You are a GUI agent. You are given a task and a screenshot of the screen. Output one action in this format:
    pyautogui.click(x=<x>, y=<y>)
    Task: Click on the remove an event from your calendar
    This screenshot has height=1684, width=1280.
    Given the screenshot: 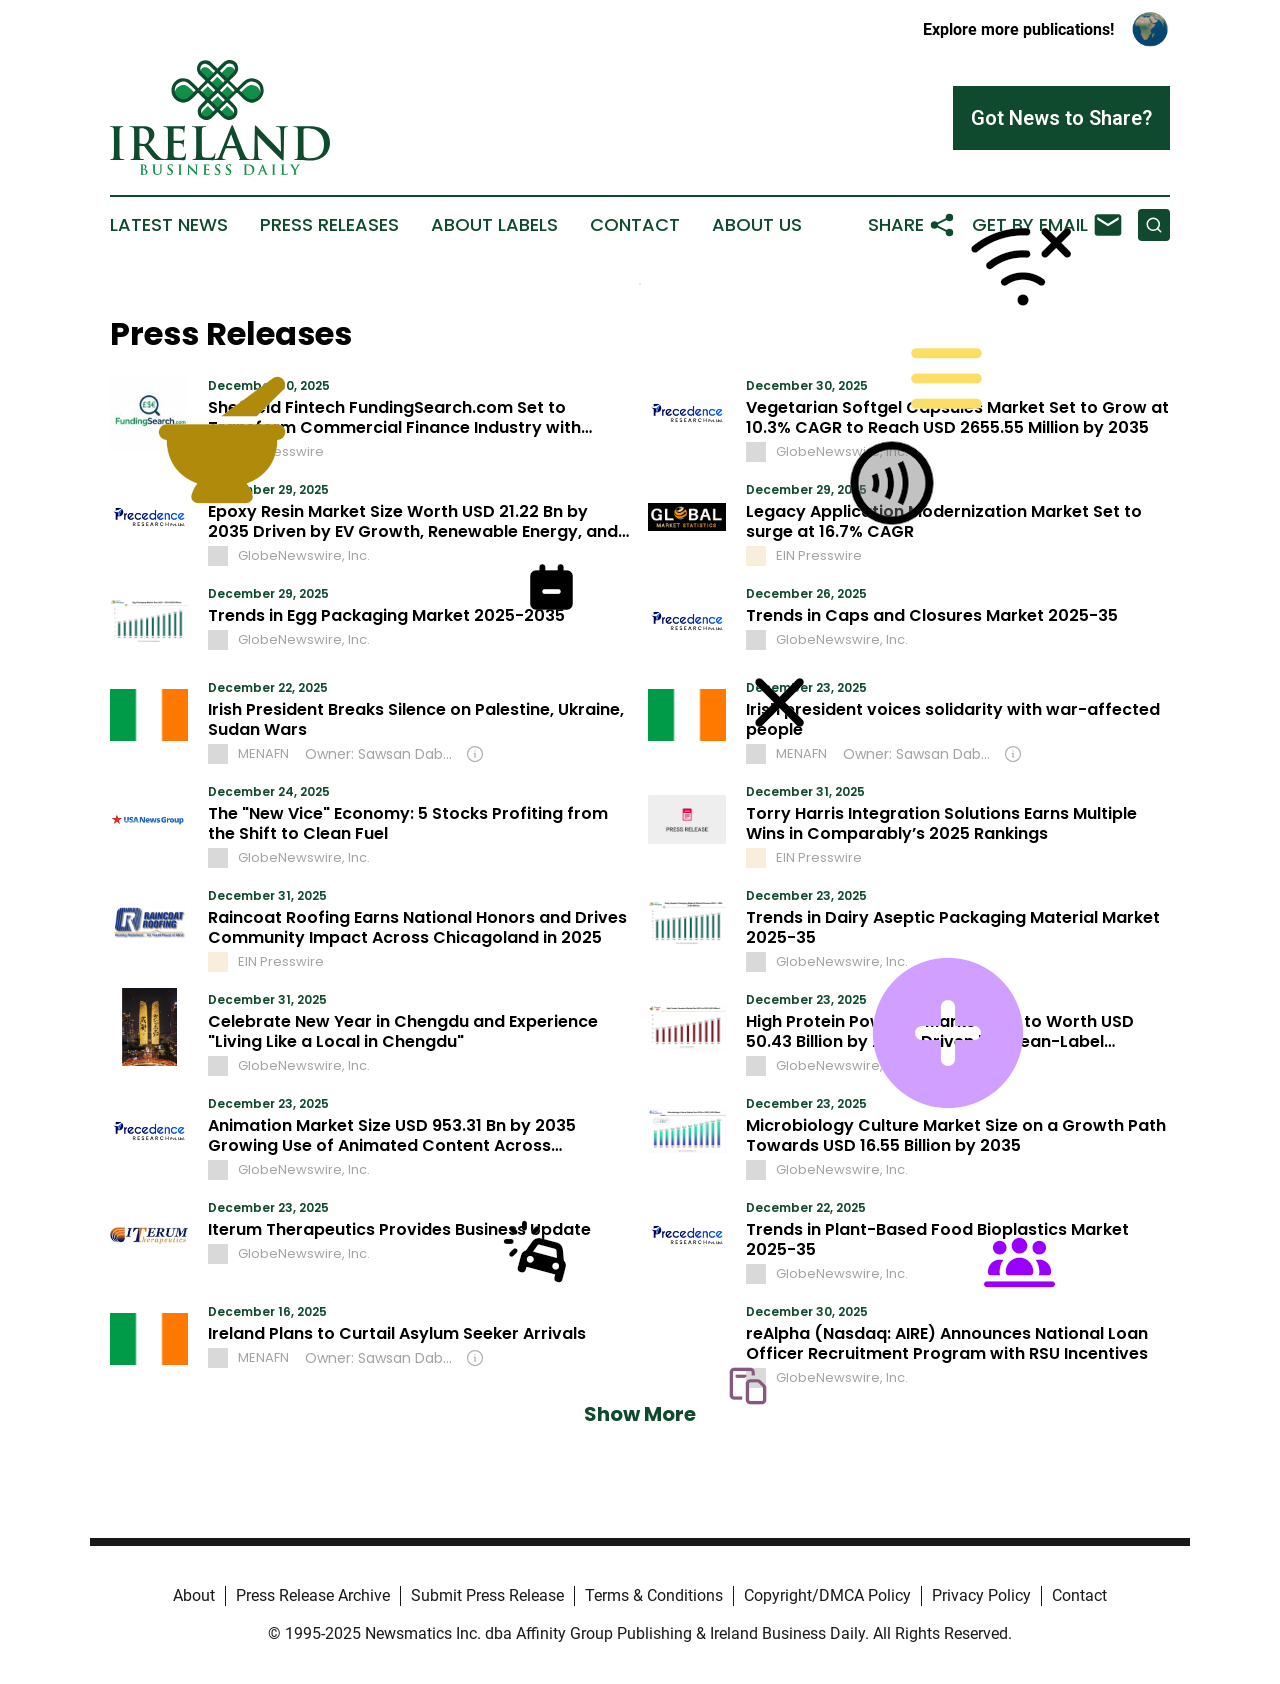 What is the action you would take?
    pyautogui.click(x=551, y=588)
    